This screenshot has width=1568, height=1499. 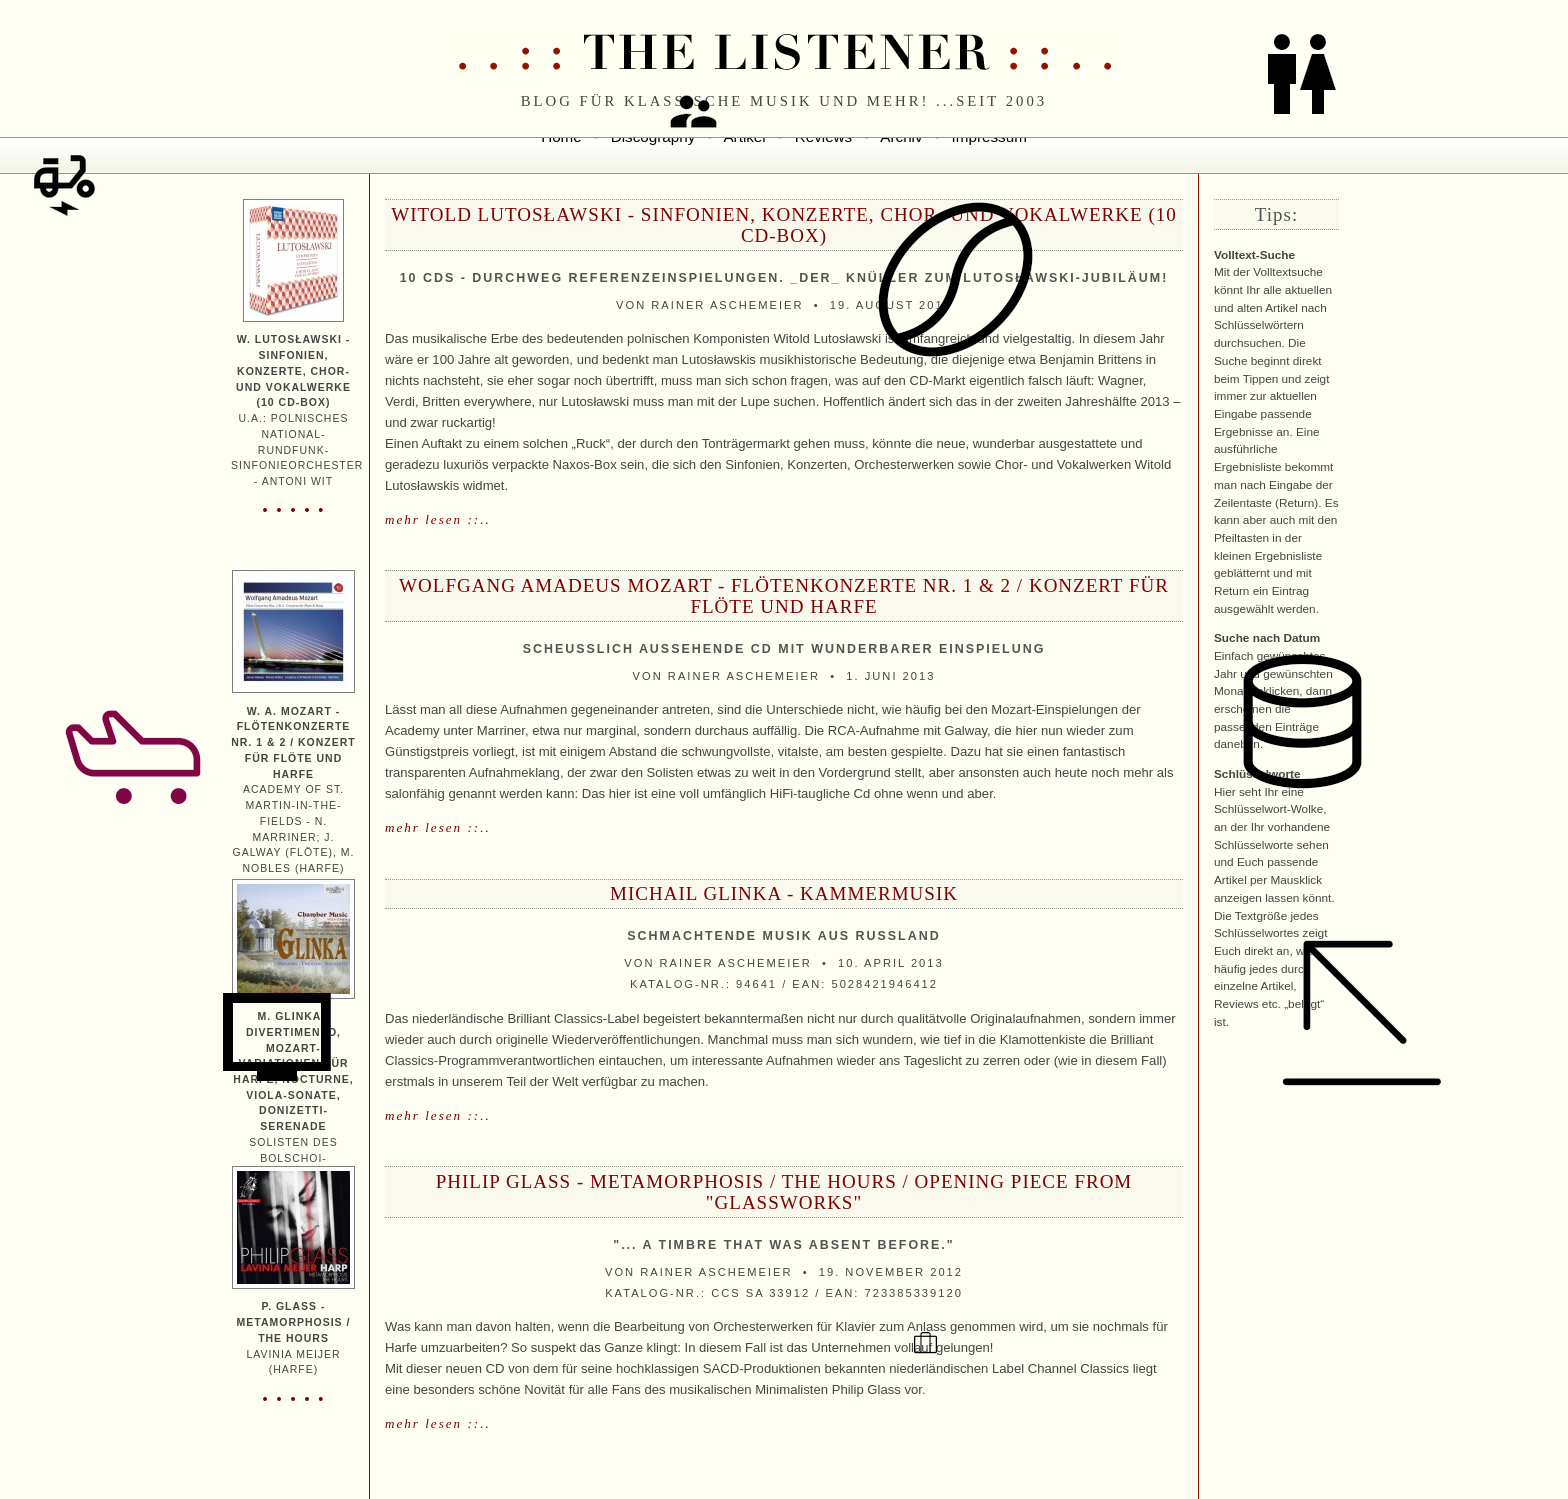 What do you see at coordinates (133, 755) in the screenshot?
I see `indicates flight is taxiing on runway` at bounding box center [133, 755].